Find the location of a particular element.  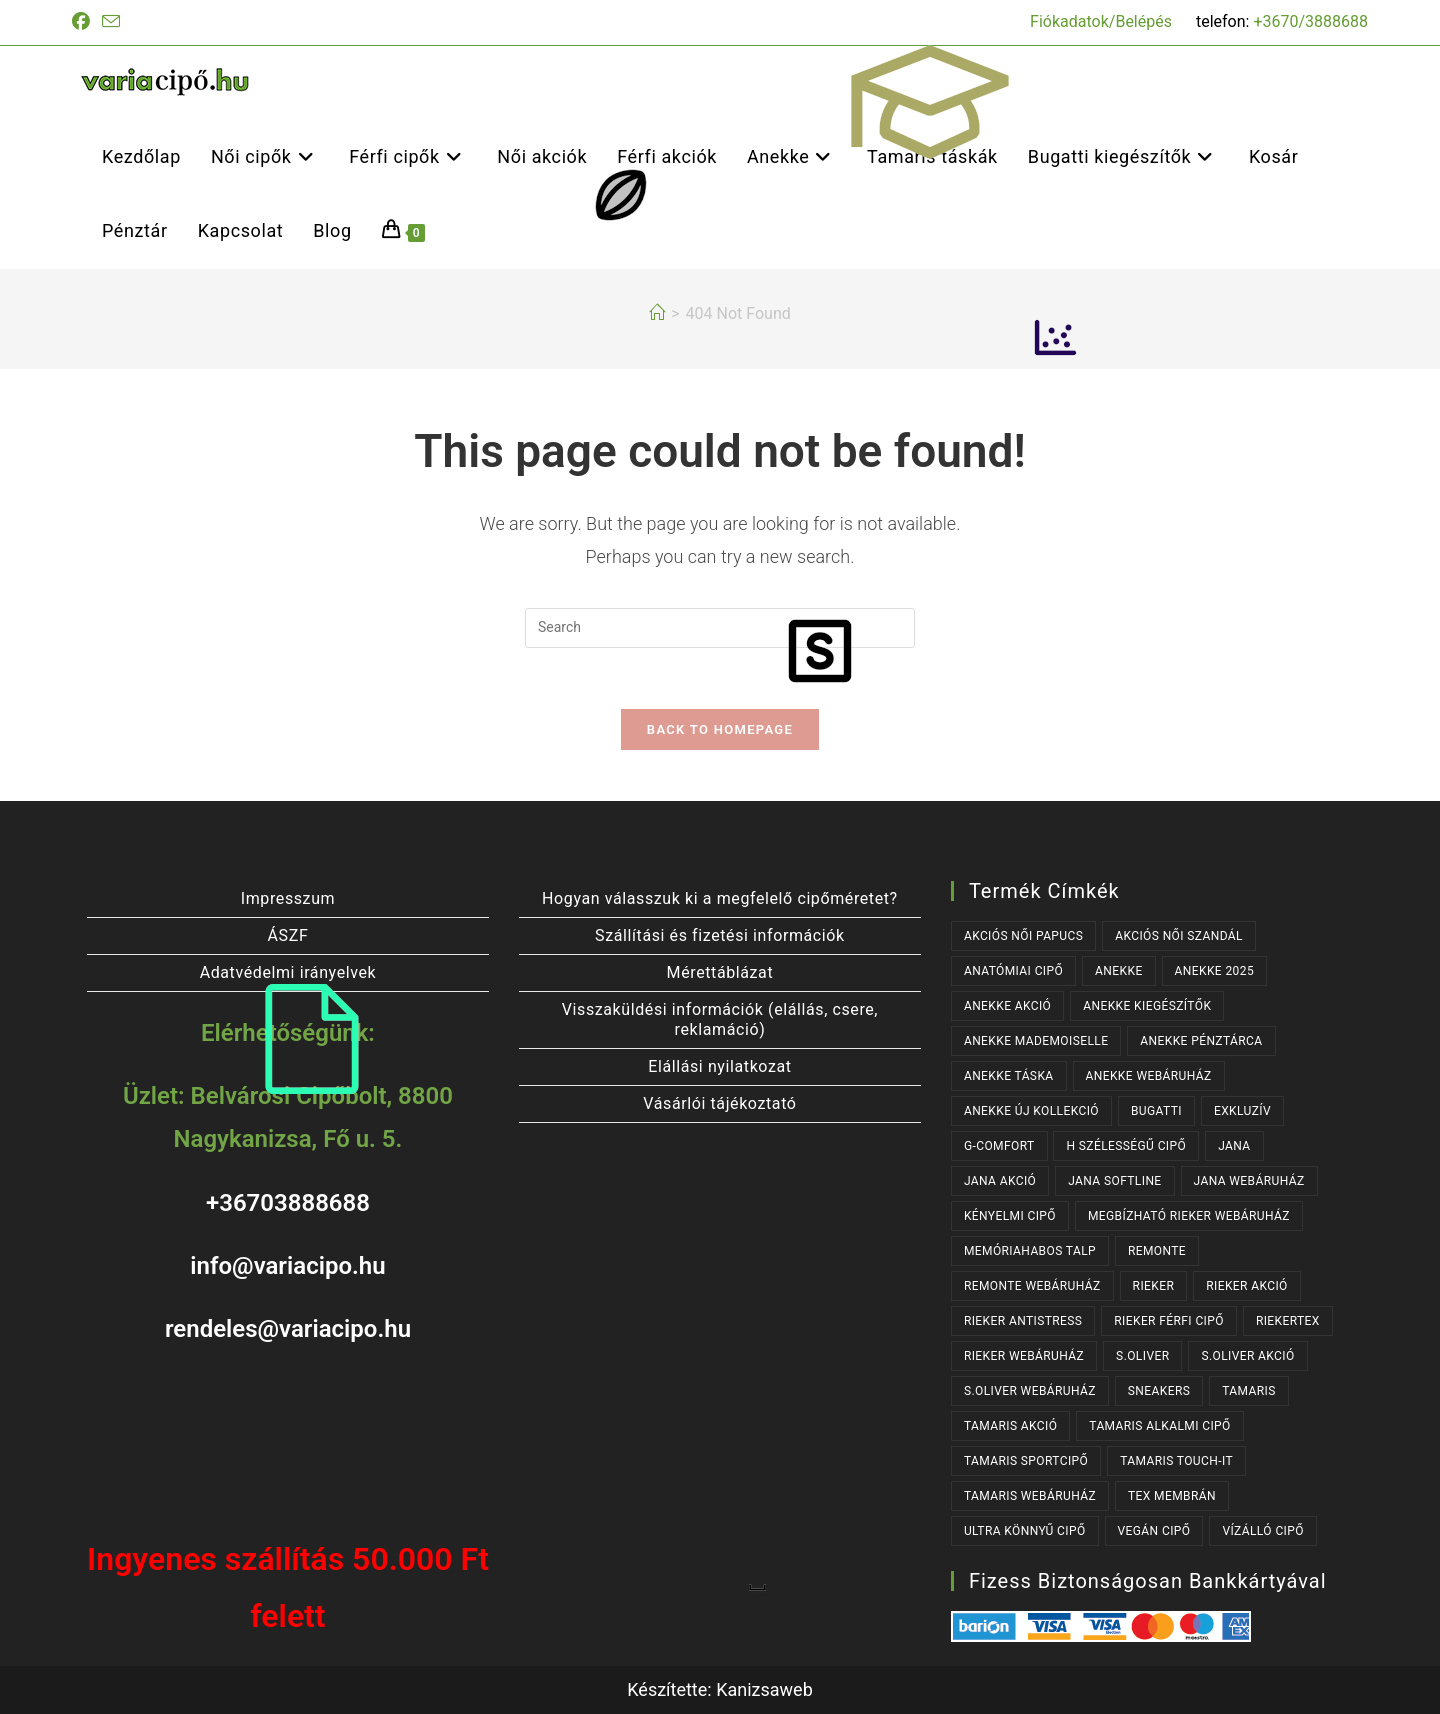

view scatter plot data visualization is located at coordinates (1055, 337).